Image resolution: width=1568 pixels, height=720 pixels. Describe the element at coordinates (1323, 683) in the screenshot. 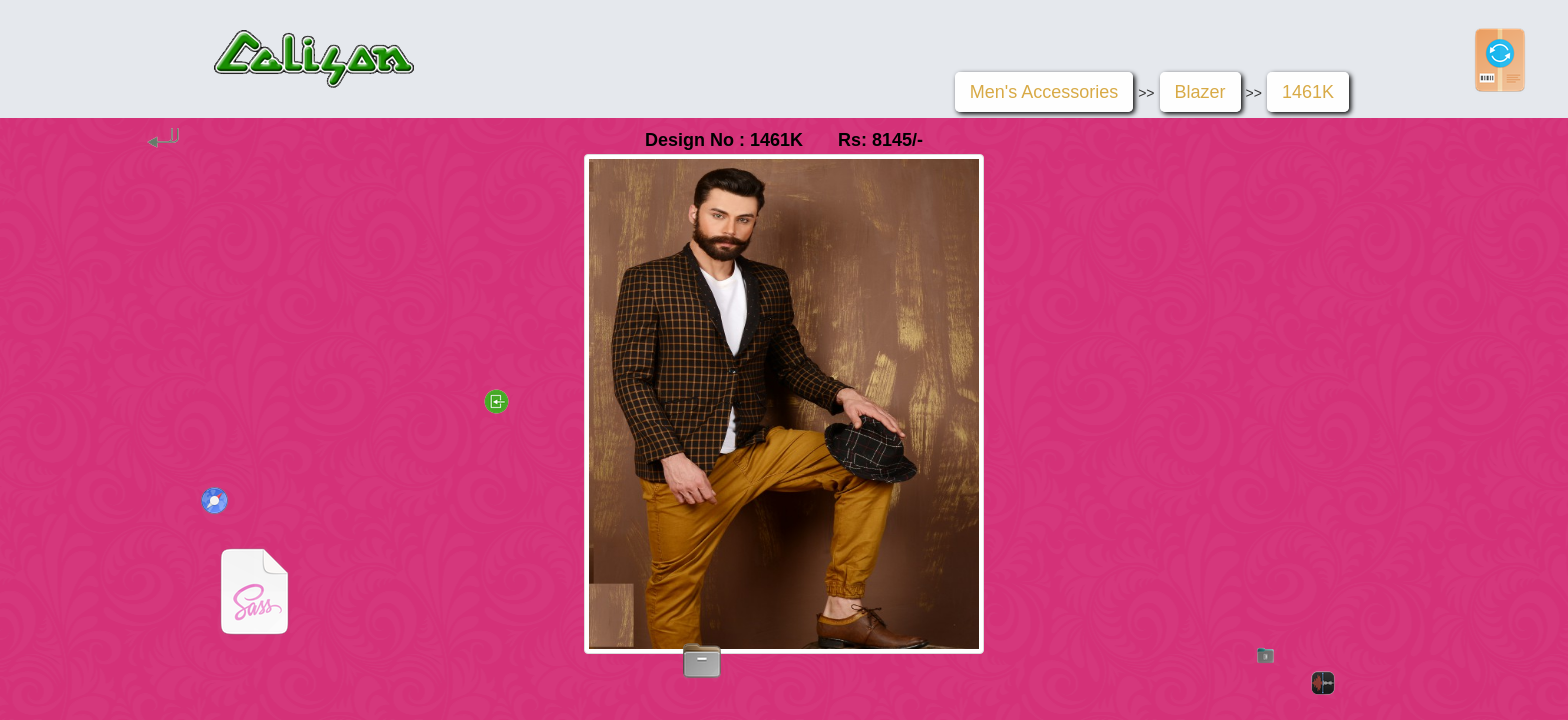

I see `open the sound recorder app` at that location.